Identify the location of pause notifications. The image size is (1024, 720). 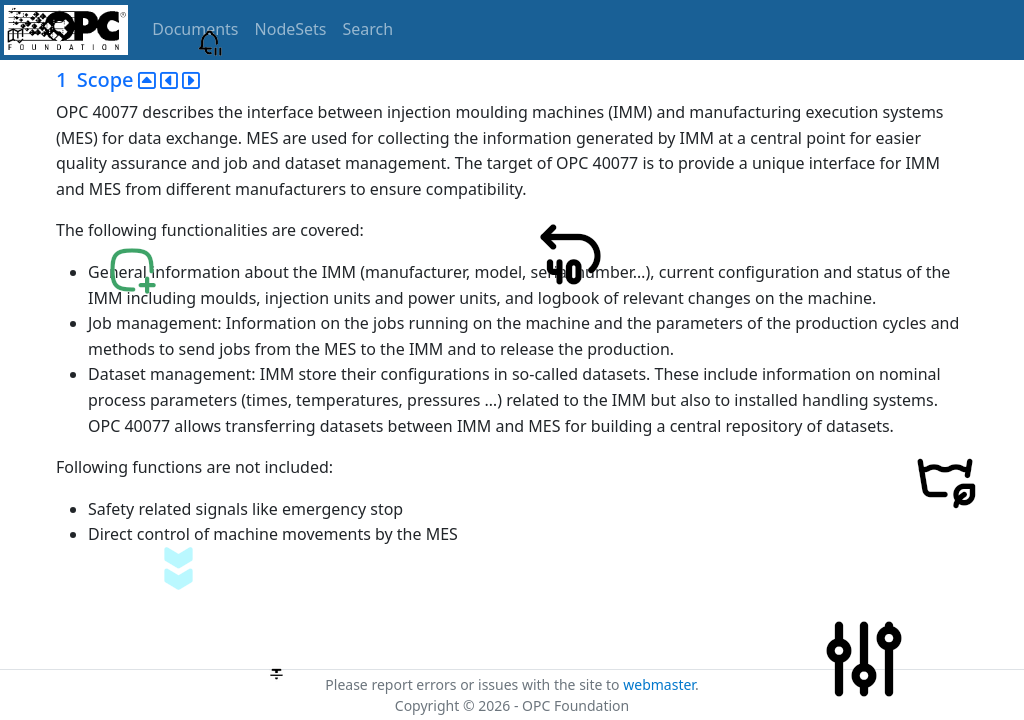
(209, 42).